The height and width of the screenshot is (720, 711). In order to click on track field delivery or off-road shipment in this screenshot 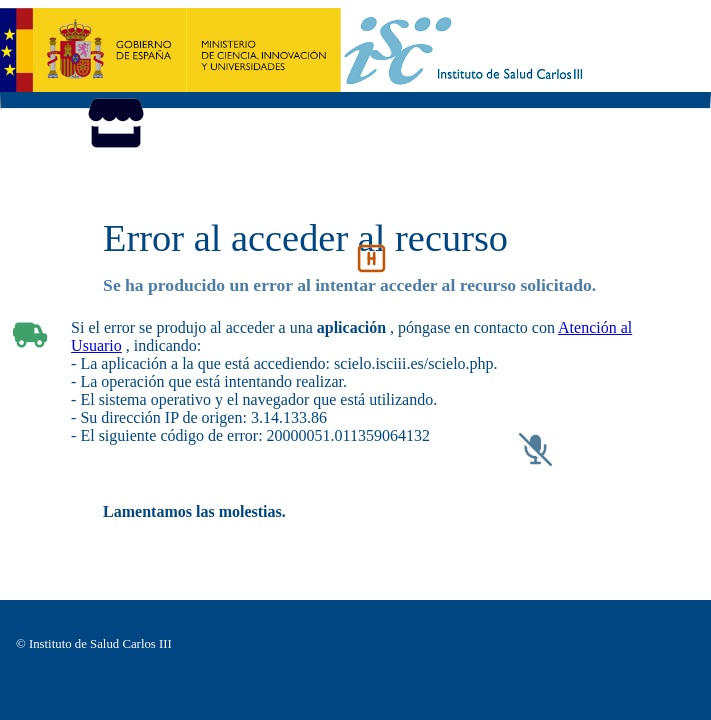, I will do `click(31, 335)`.